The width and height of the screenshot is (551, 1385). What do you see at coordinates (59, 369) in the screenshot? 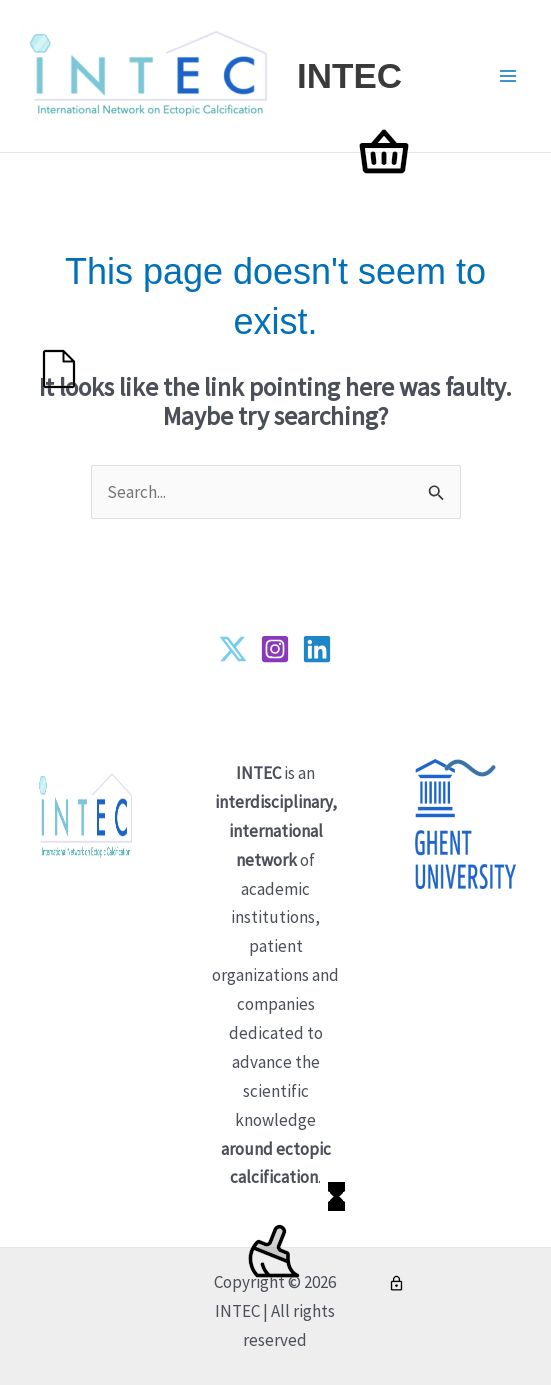
I see `view or open a document` at bounding box center [59, 369].